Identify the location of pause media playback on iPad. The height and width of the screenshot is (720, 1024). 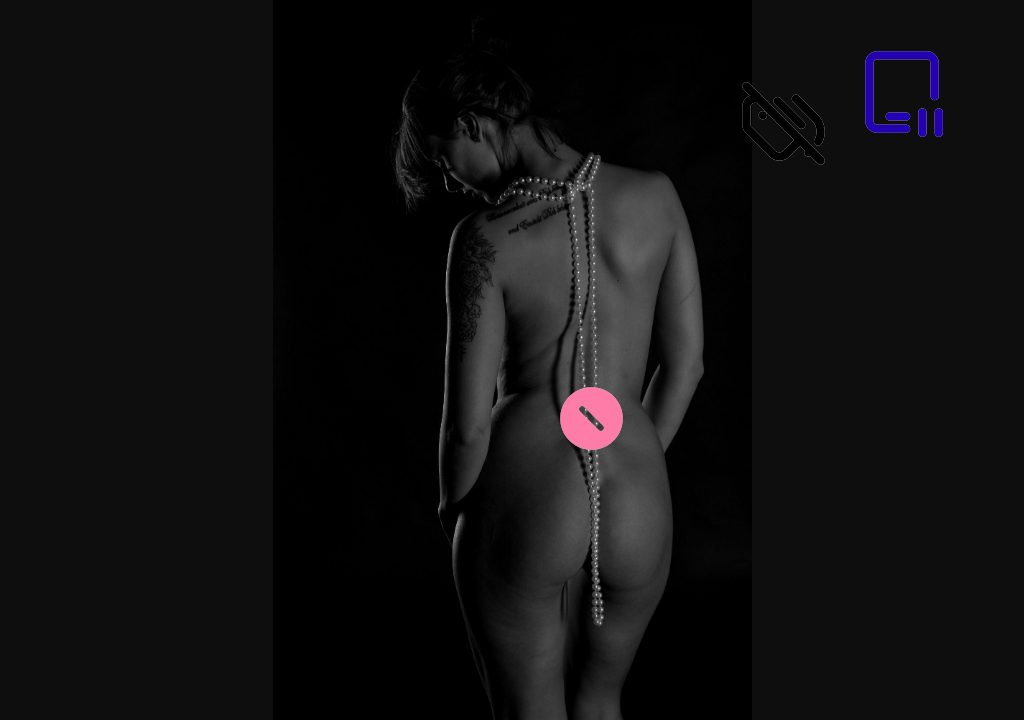
(902, 92).